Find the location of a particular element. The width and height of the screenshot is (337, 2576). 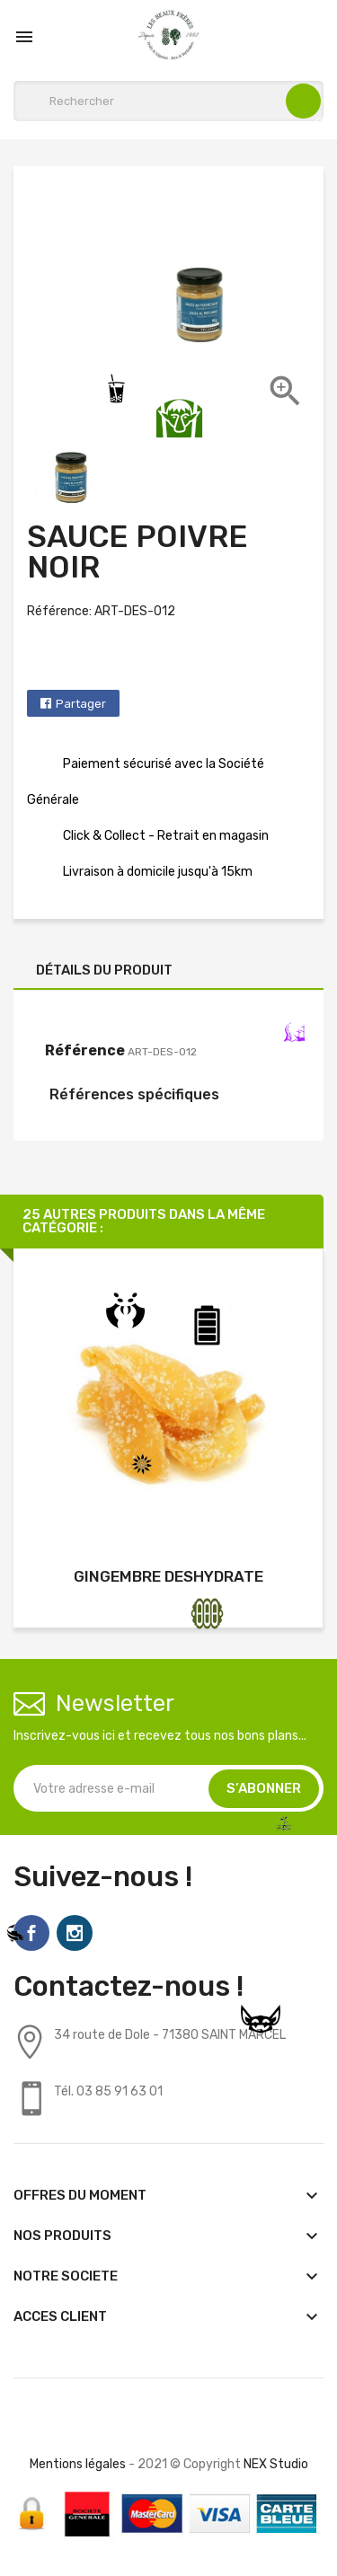

sea monster encounter or kraken attack event is located at coordinates (294, 1031).